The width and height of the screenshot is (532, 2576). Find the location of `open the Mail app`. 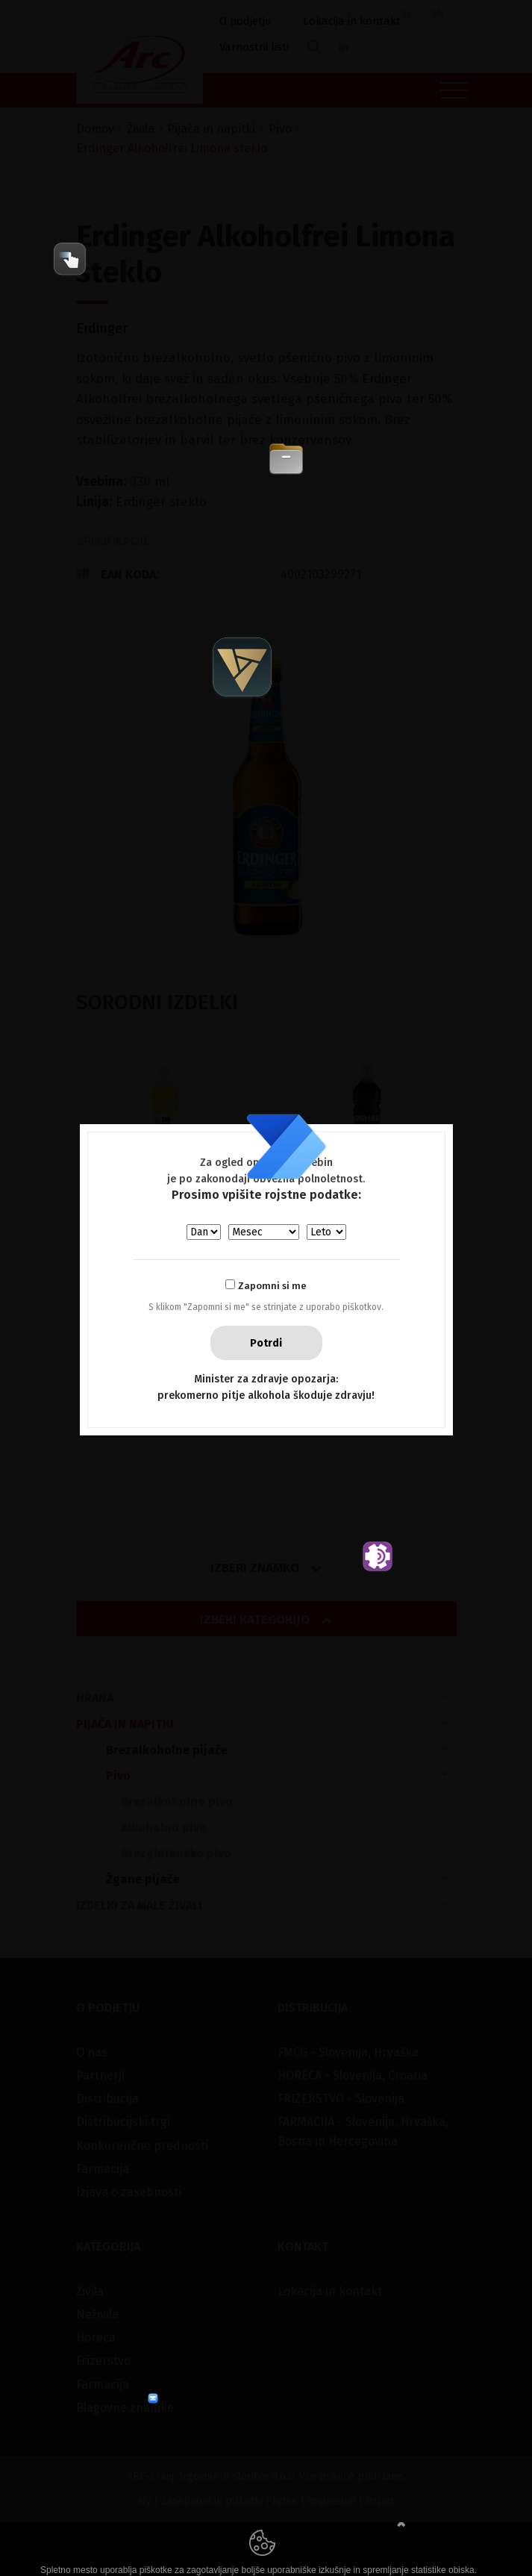

open the Mail app is located at coordinates (153, 2398).